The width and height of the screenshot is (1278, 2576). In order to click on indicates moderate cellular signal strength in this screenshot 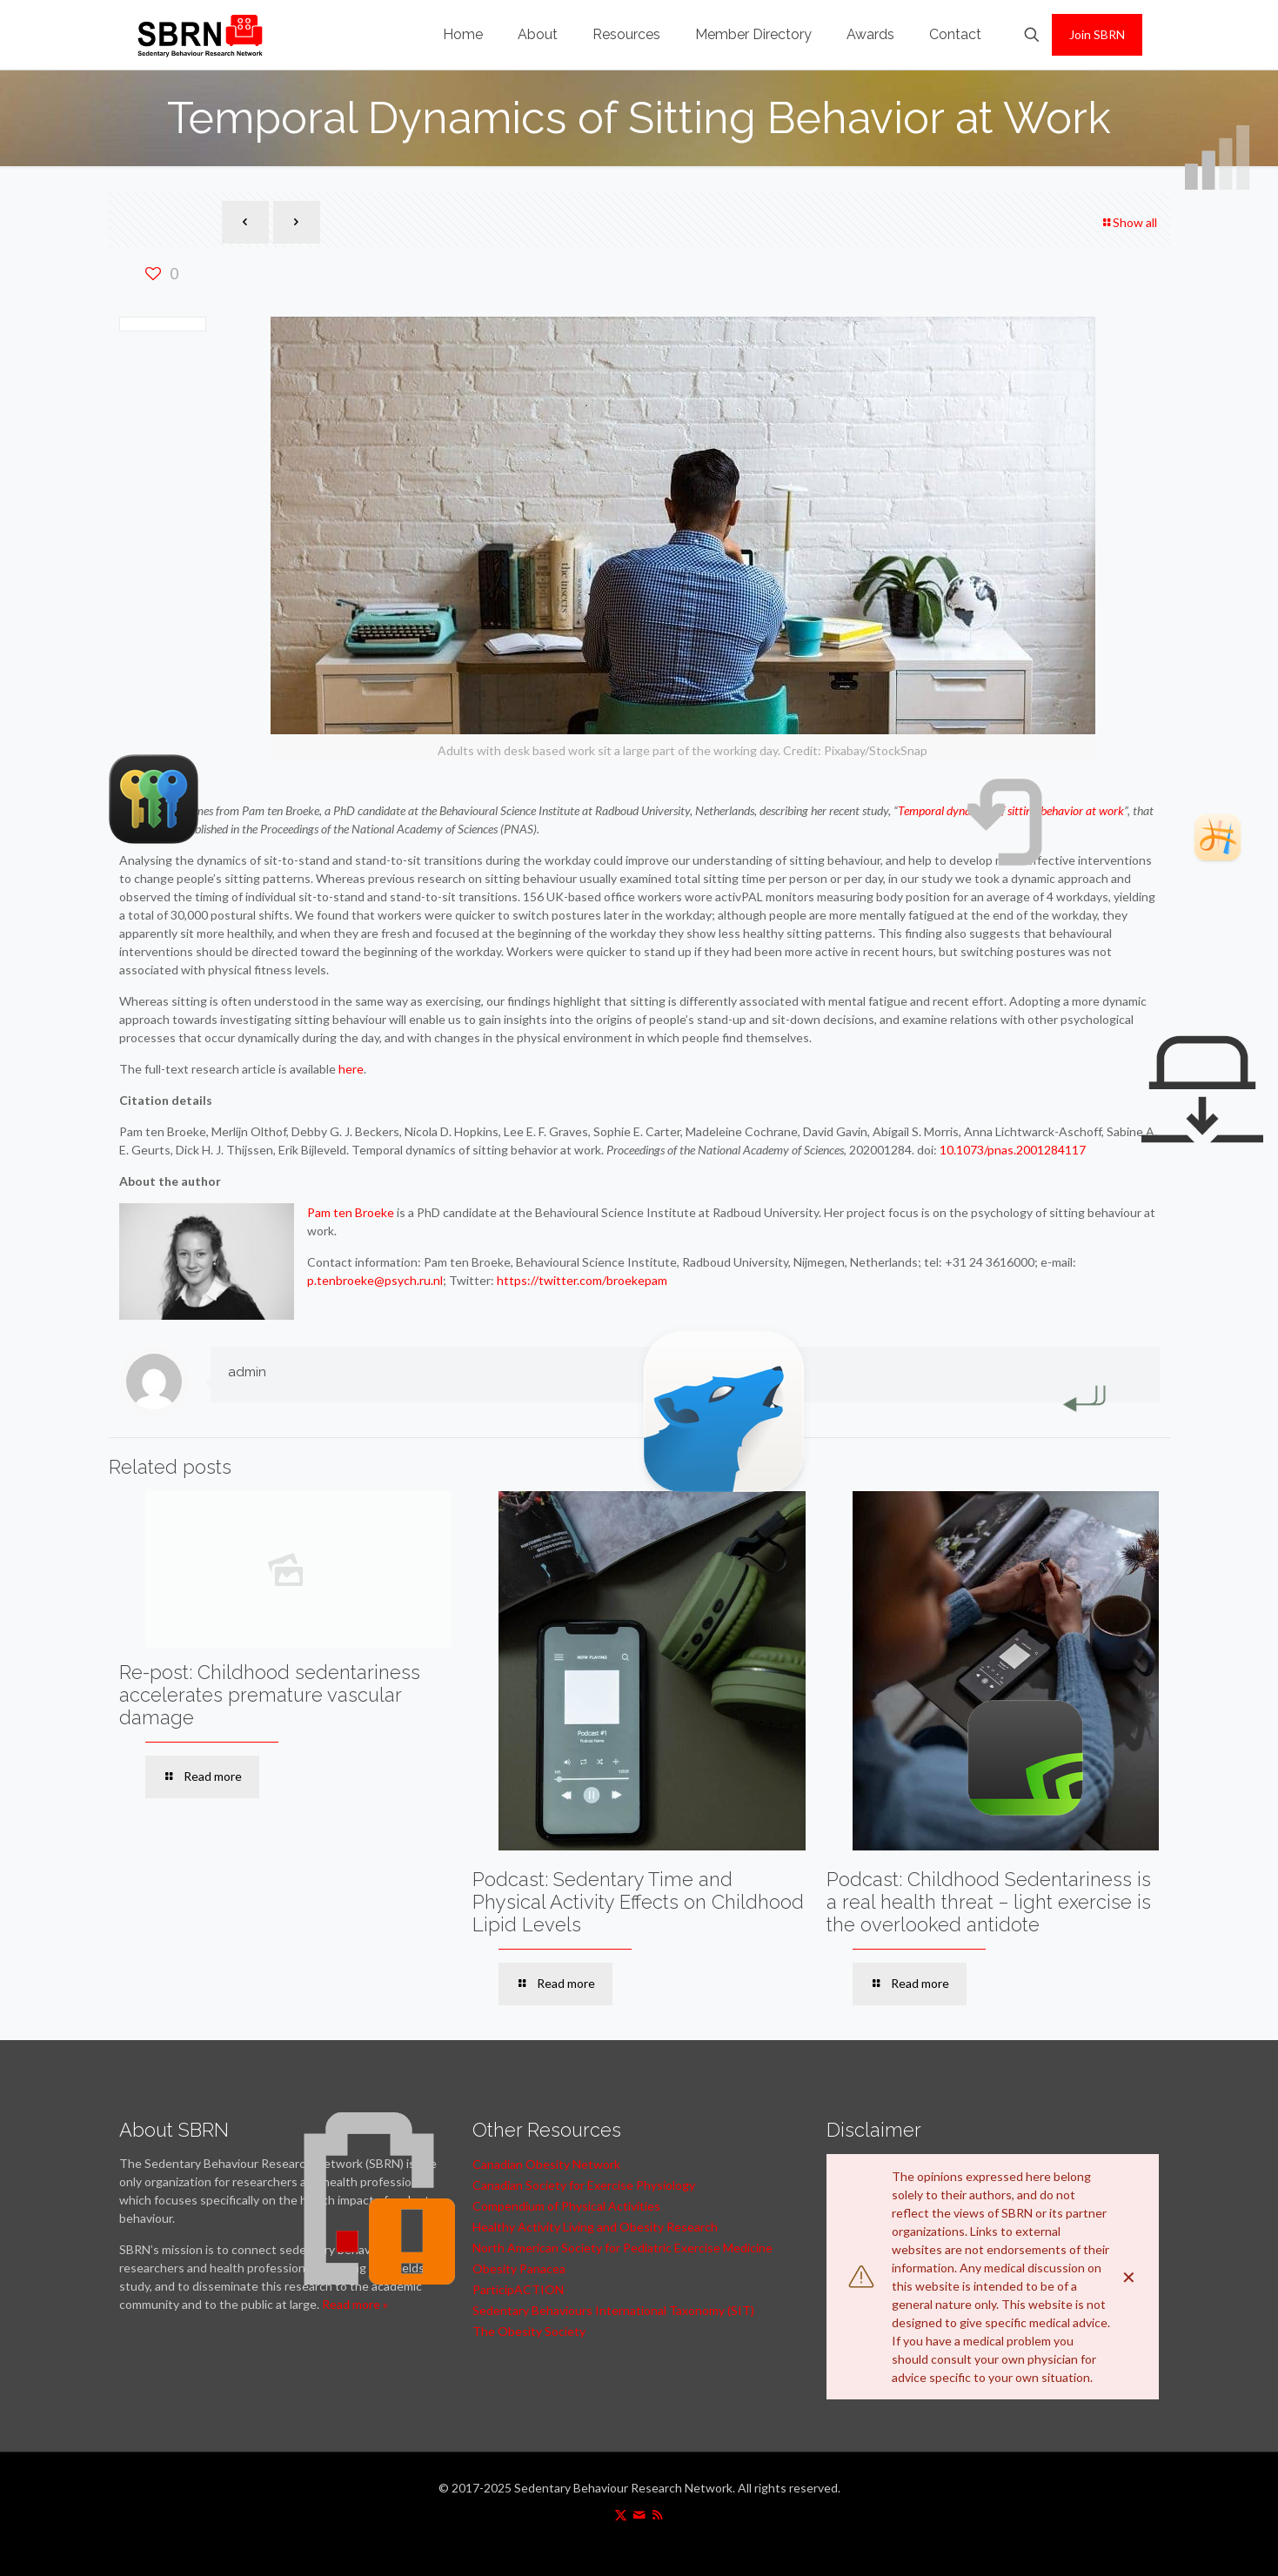, I will do `click(1219, 159)`.